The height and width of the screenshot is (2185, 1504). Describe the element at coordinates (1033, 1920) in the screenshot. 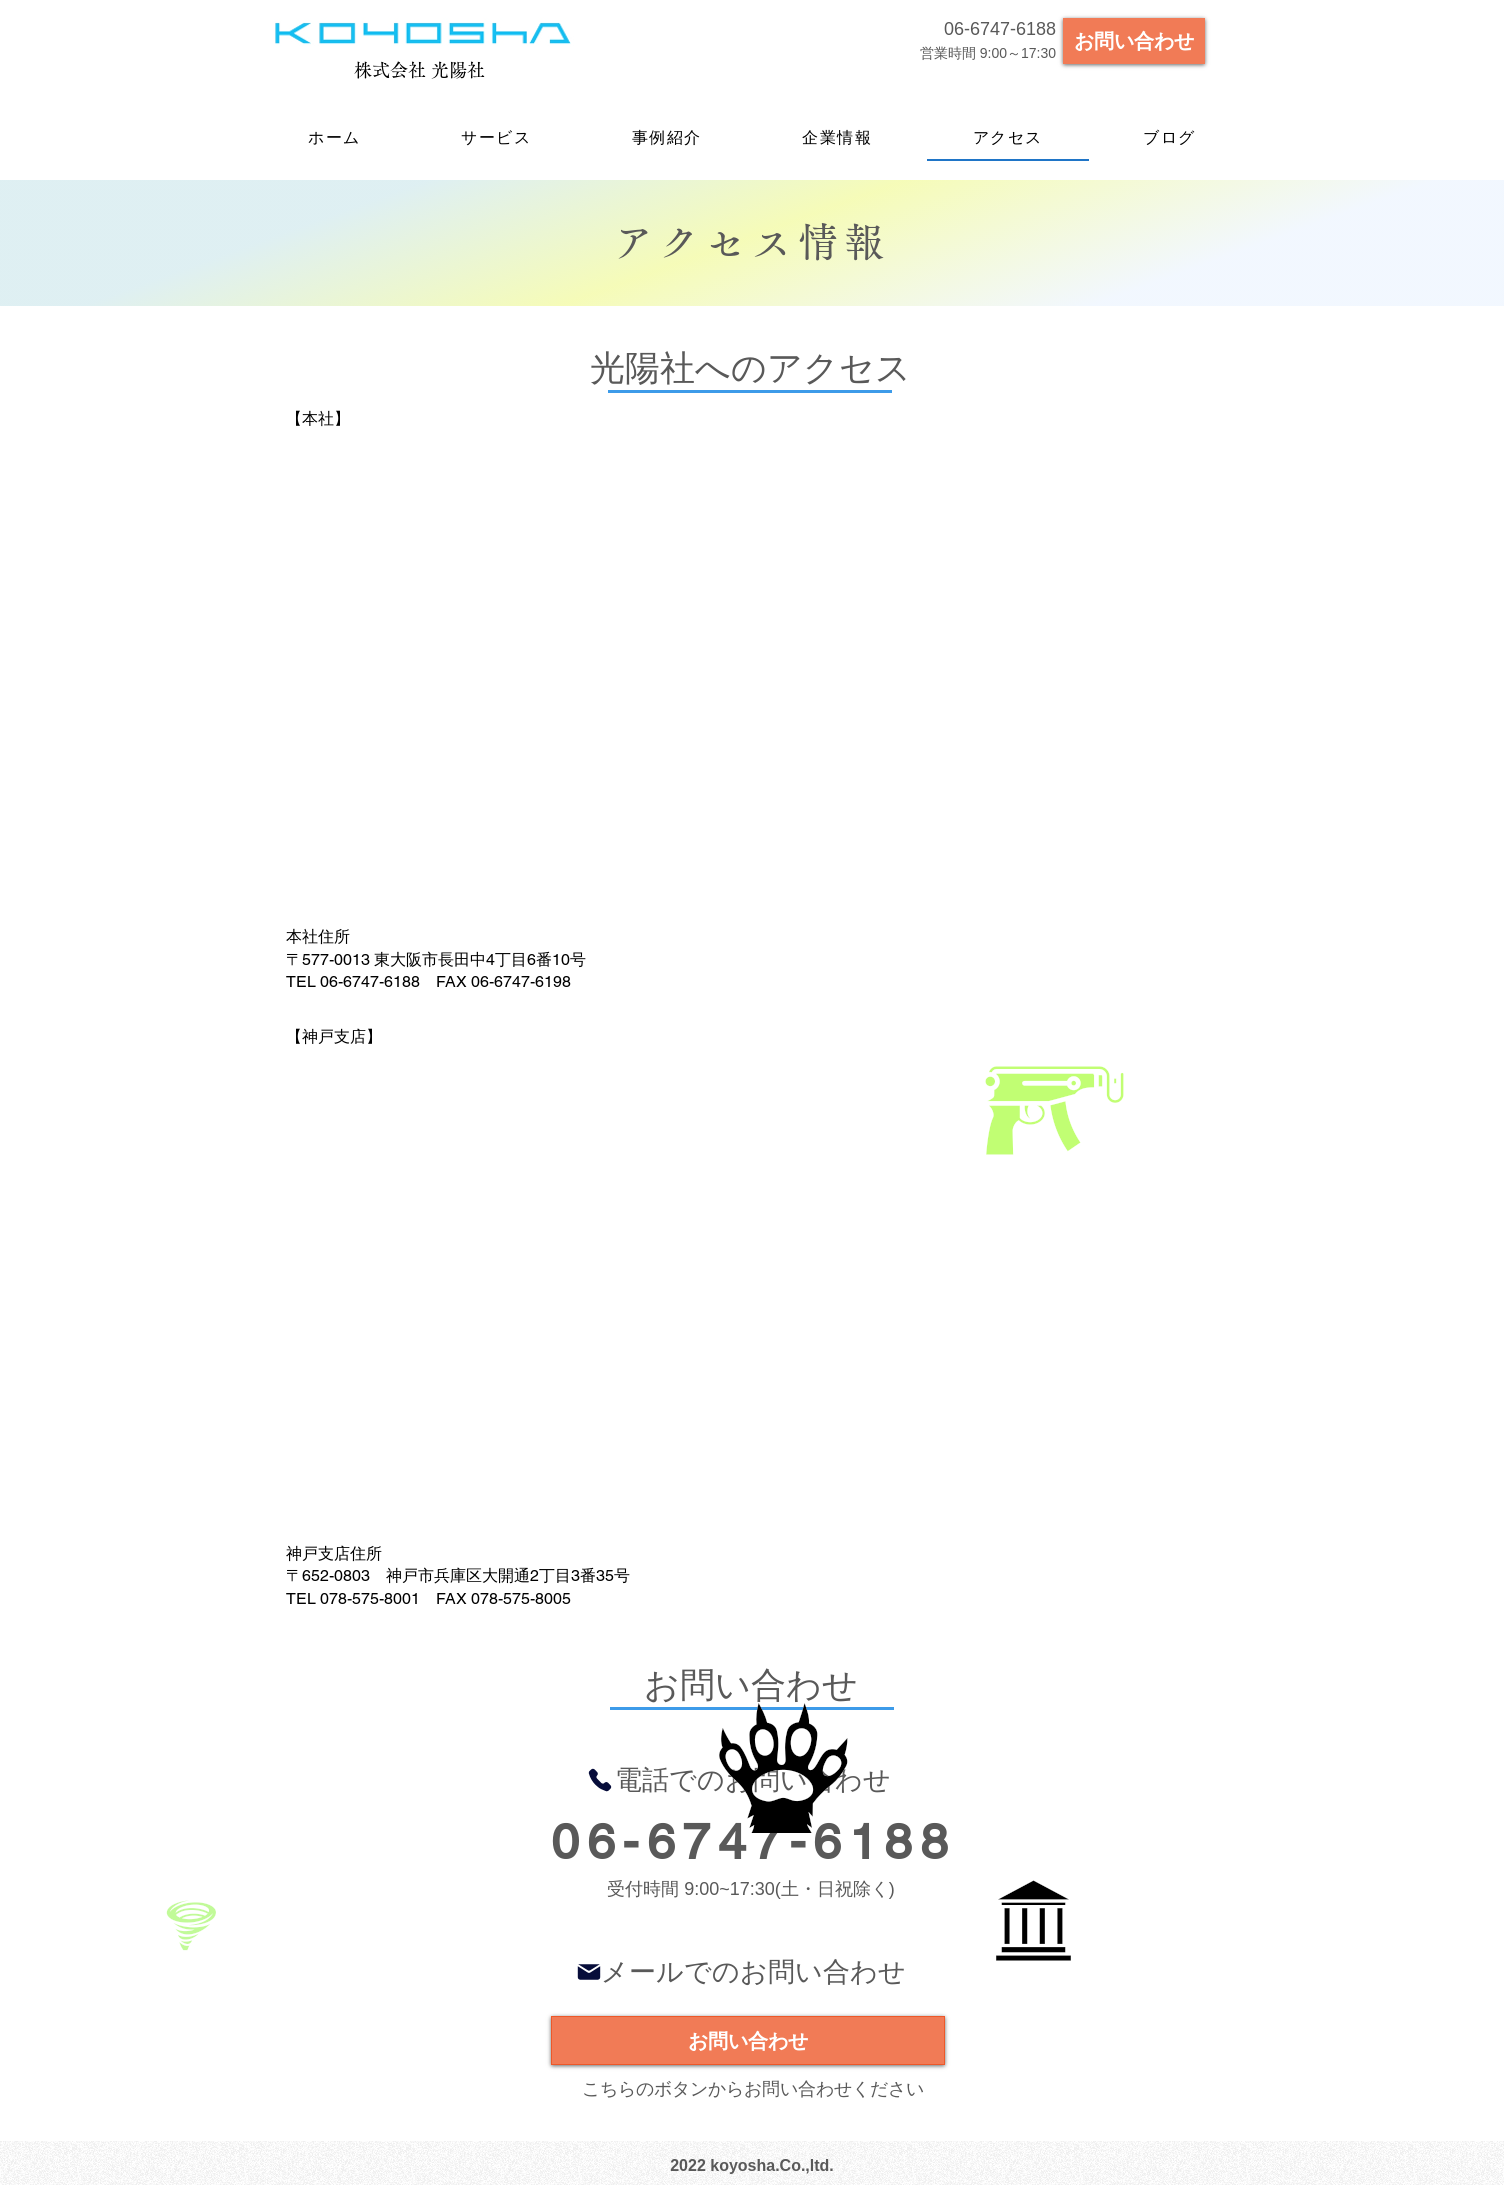

I see `access banking or financial services` at that location.